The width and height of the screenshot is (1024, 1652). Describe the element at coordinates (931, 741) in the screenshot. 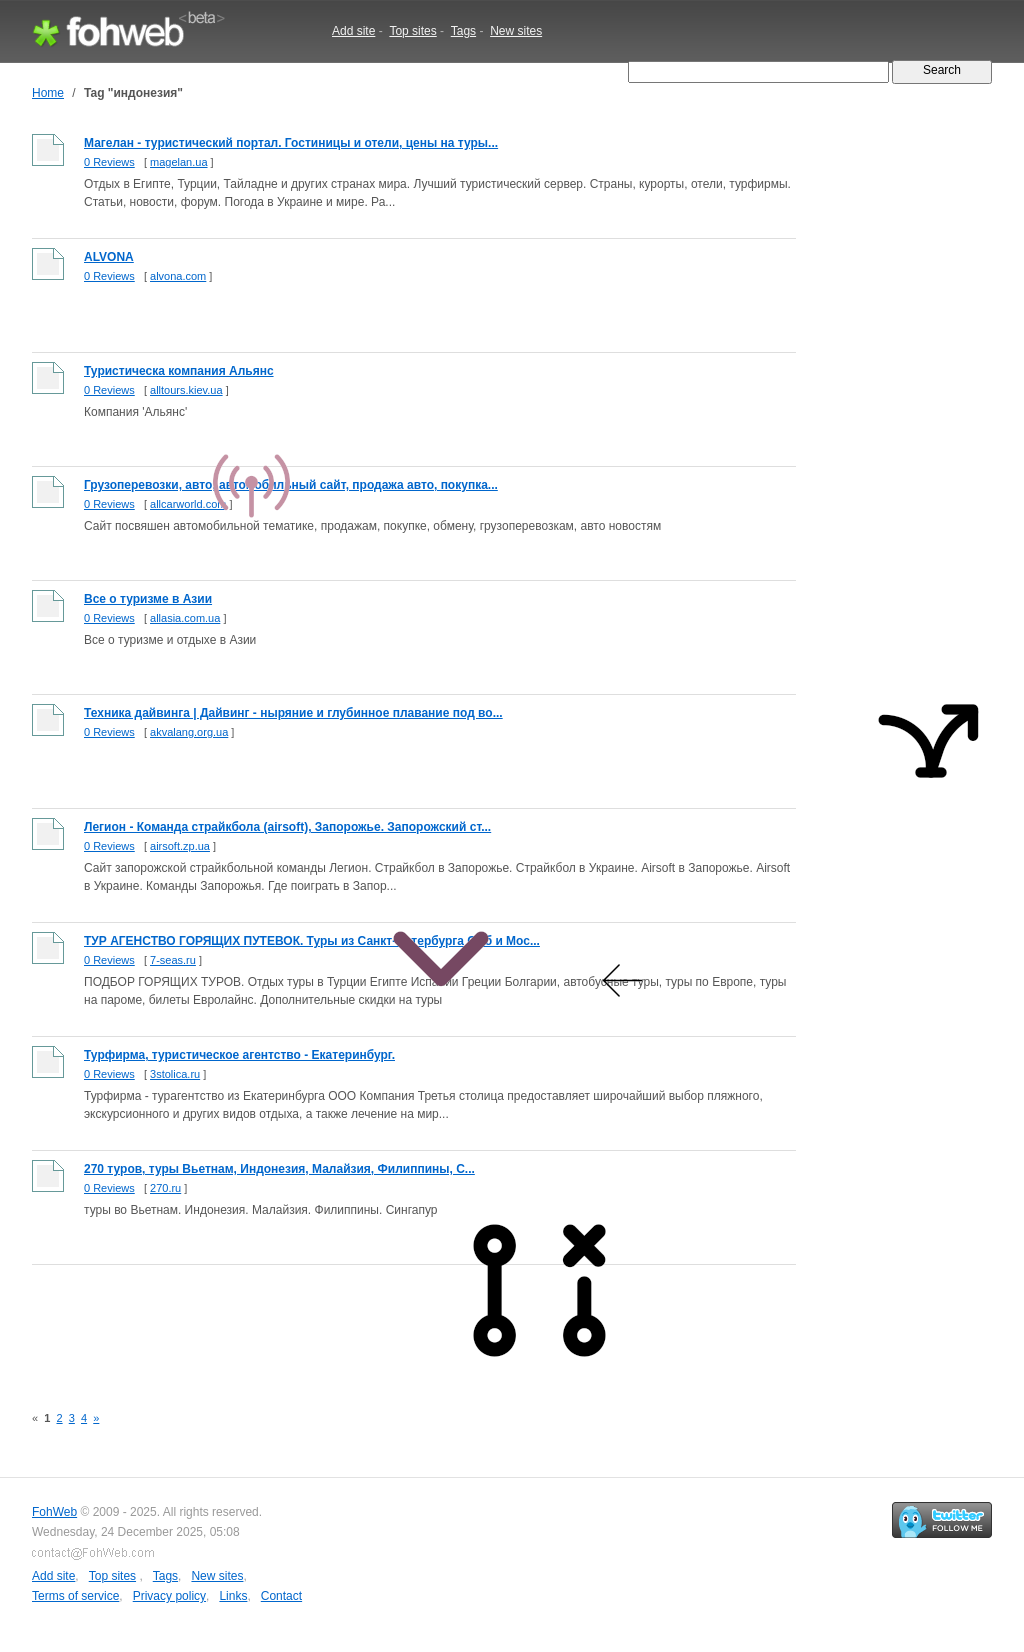

I see `redirect or reroute content` at that location.